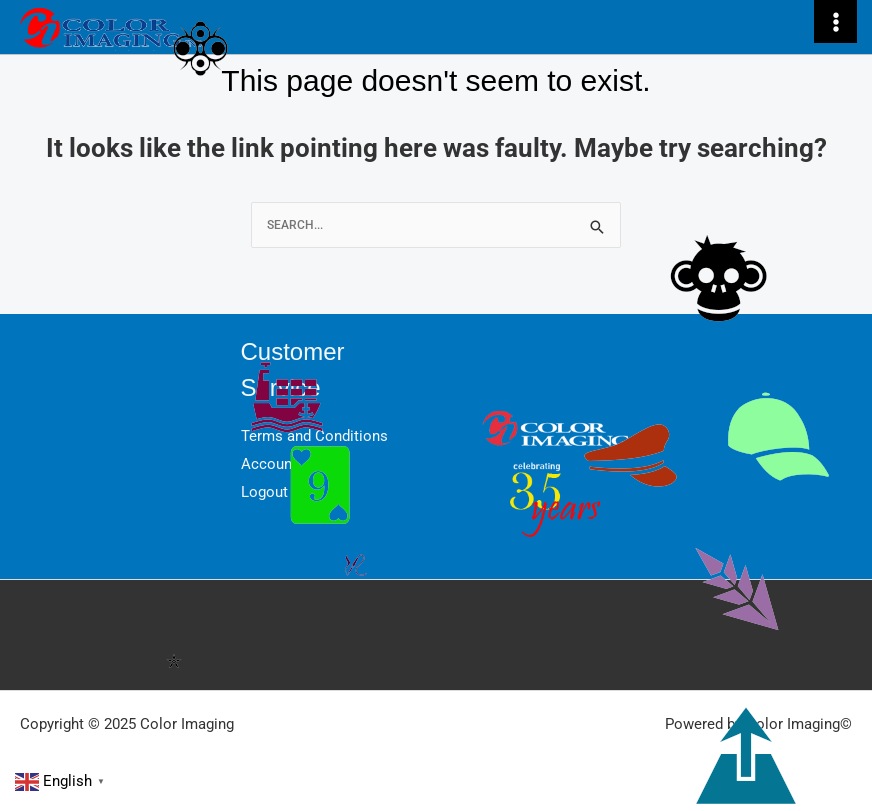  Describe the element at coordinates (778, 436) in the screenshot. I see `access player profile or avatar customization` at that location.